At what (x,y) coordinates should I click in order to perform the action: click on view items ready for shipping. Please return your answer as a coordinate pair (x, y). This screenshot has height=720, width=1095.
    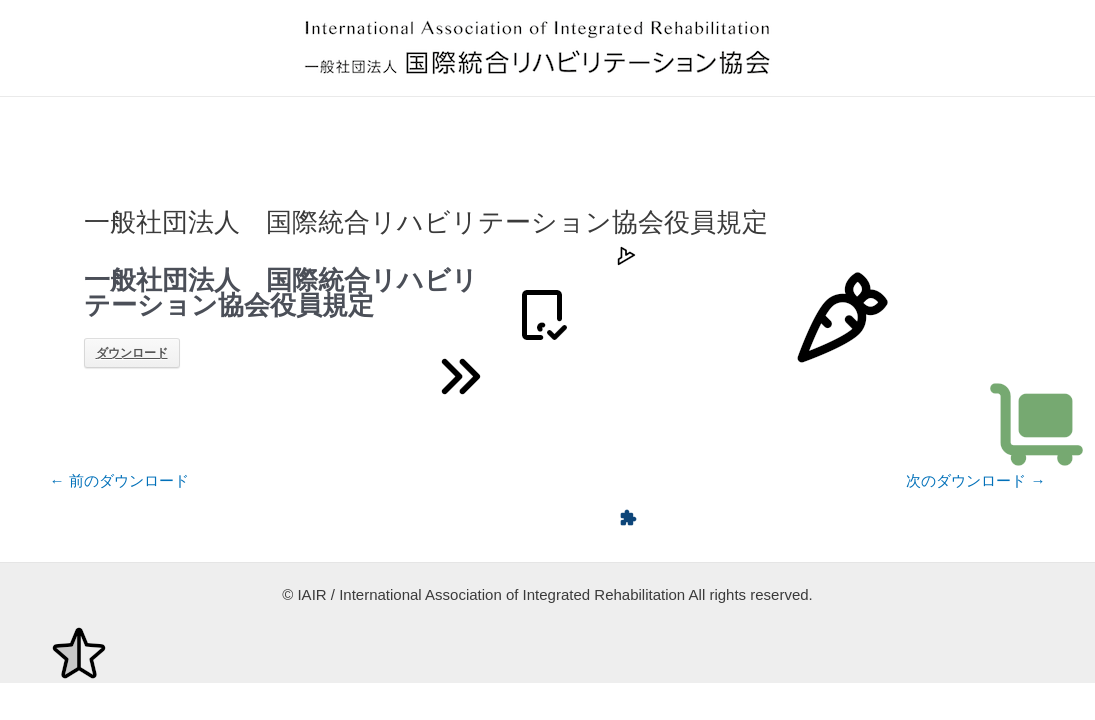
    Looking at the image, I should click on (1036, 424).